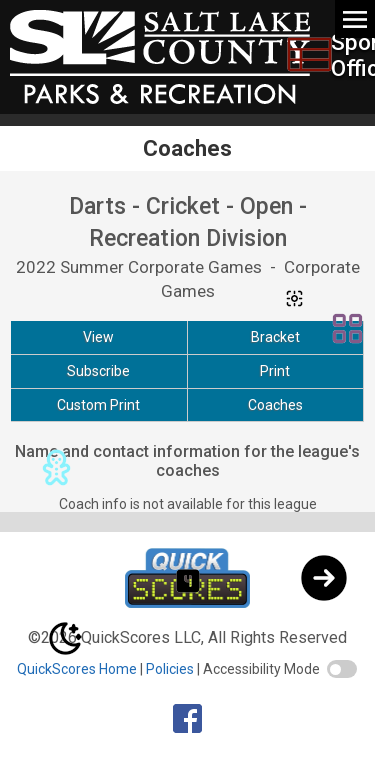 This screenshot has height=757, width=375. What do you see at coordinates (324, 578) in the screenshot?
I see `proceed to the next step` at bounding box center [324, 578].